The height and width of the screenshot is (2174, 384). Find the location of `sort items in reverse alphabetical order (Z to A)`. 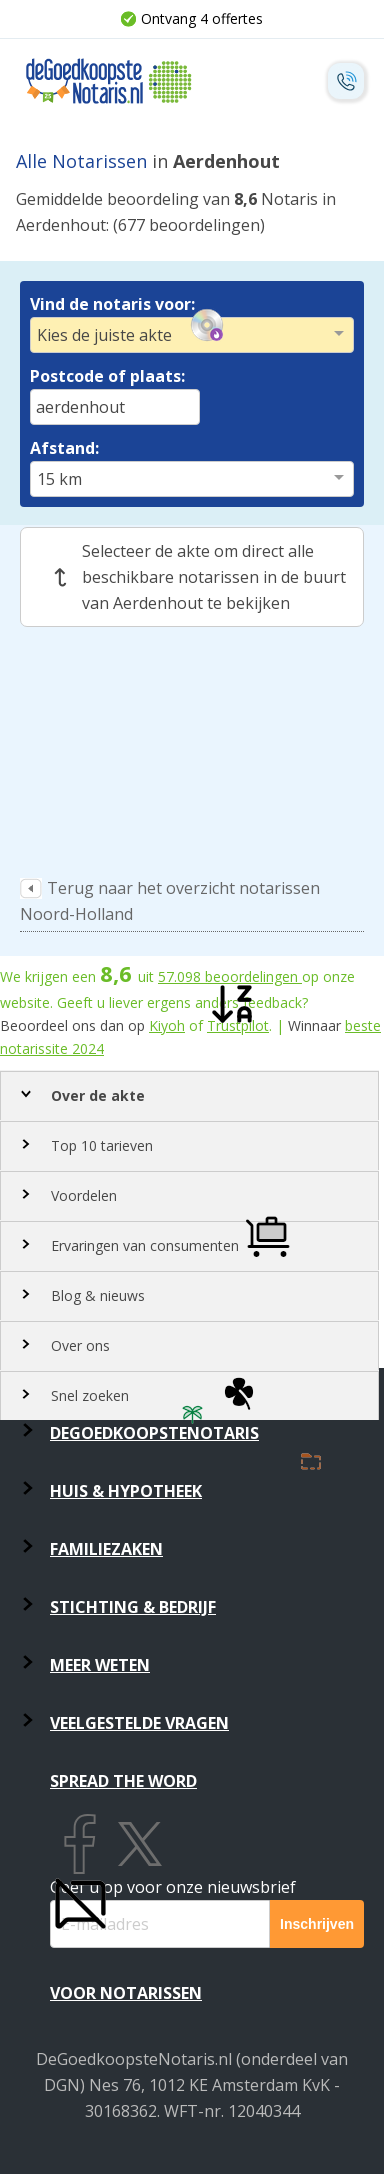

sort items in reverse alphabetical order (Z to A) is located at coordinates (233, 1004).